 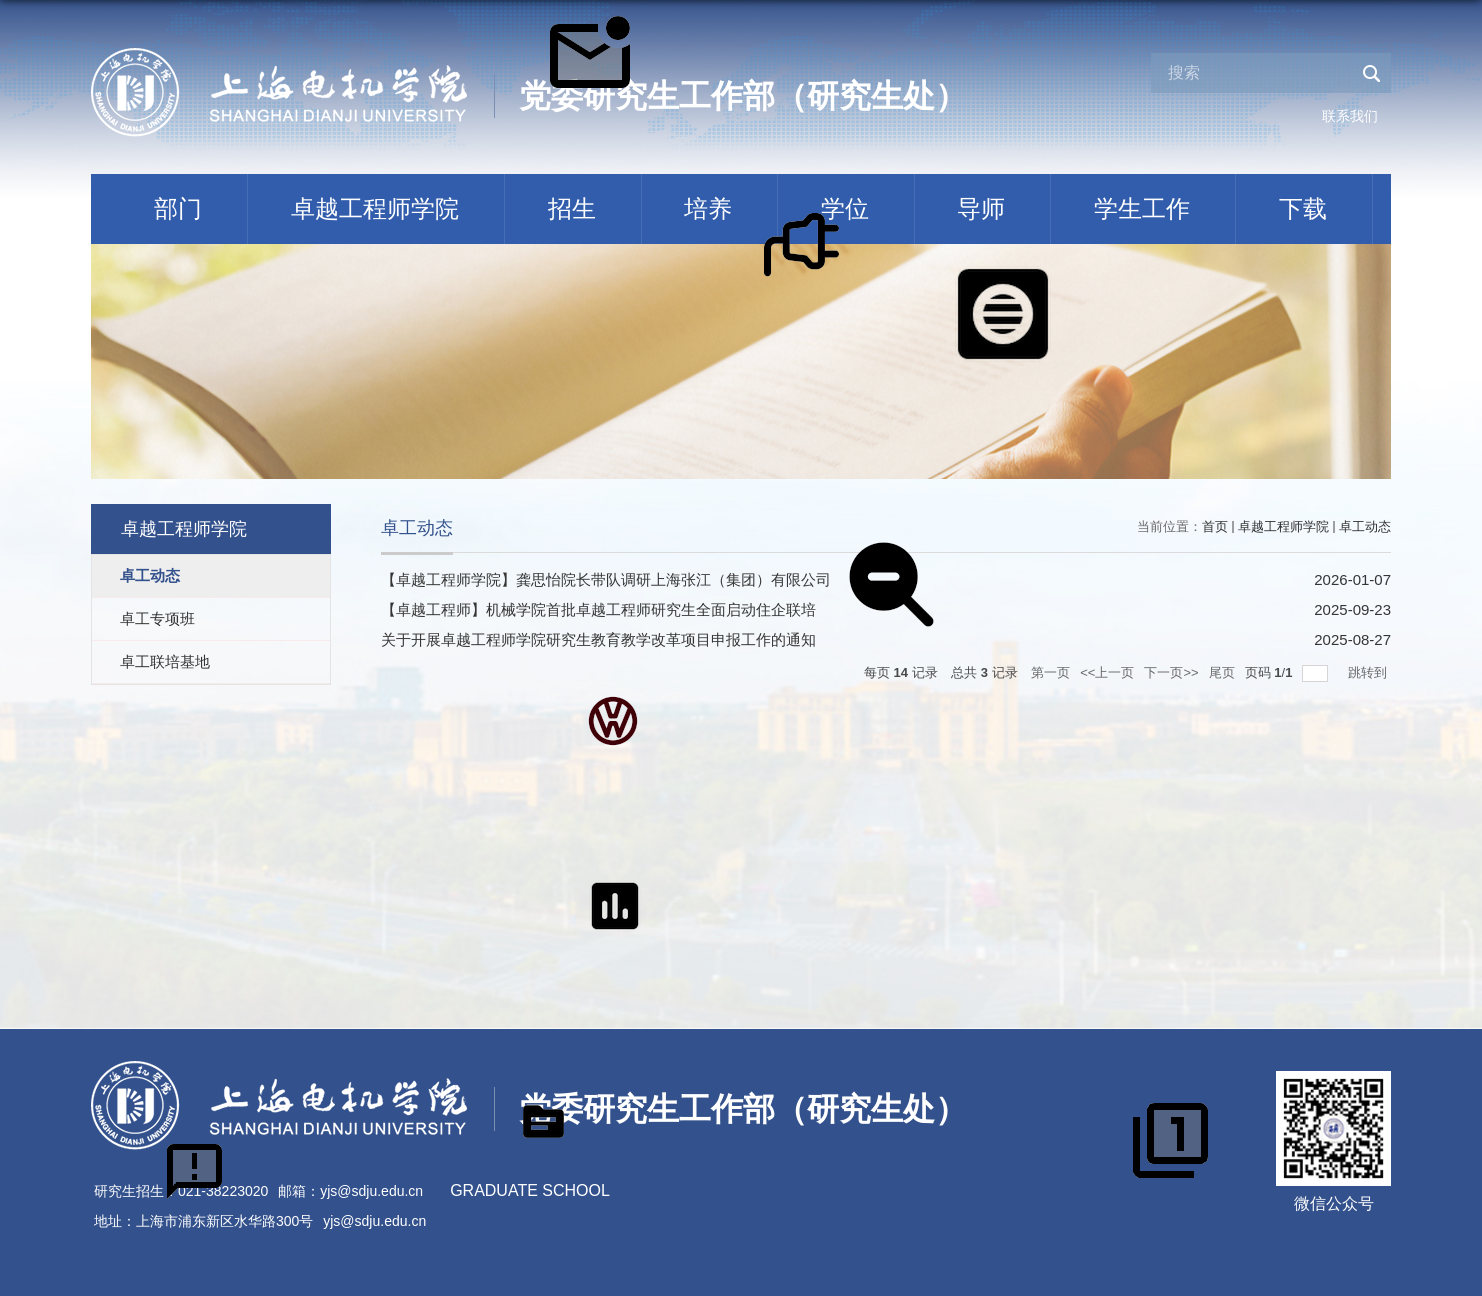 I want to click on zoom out, so click(x=891, y=584).